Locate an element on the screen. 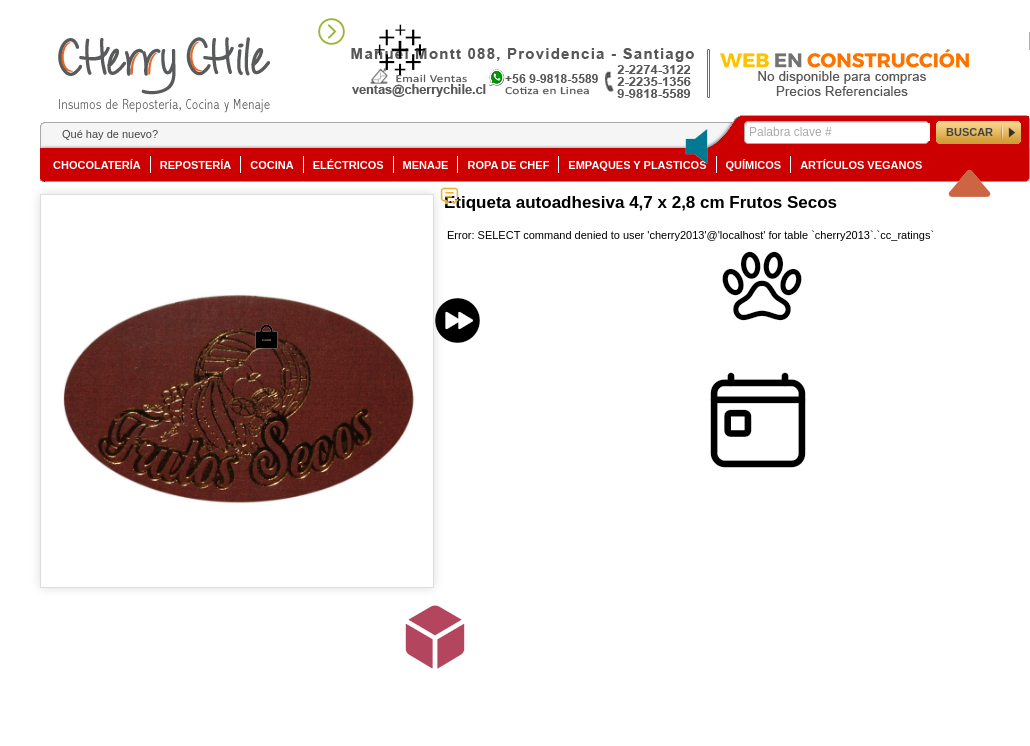  open Tableau application is located at coordinates (400, 50).